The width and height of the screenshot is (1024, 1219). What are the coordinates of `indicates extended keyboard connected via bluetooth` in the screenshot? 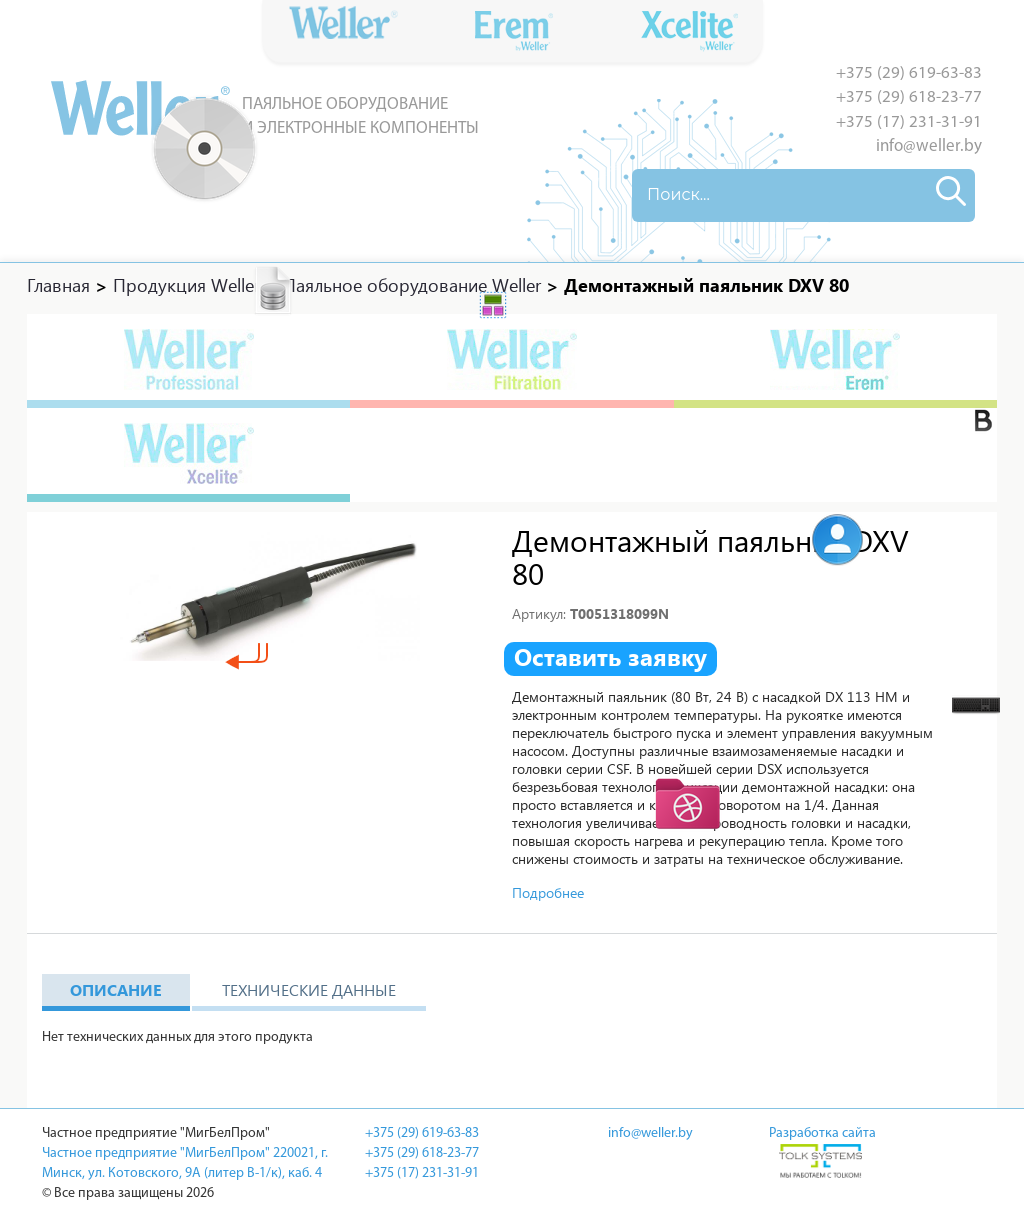 It's located at (976, 705).